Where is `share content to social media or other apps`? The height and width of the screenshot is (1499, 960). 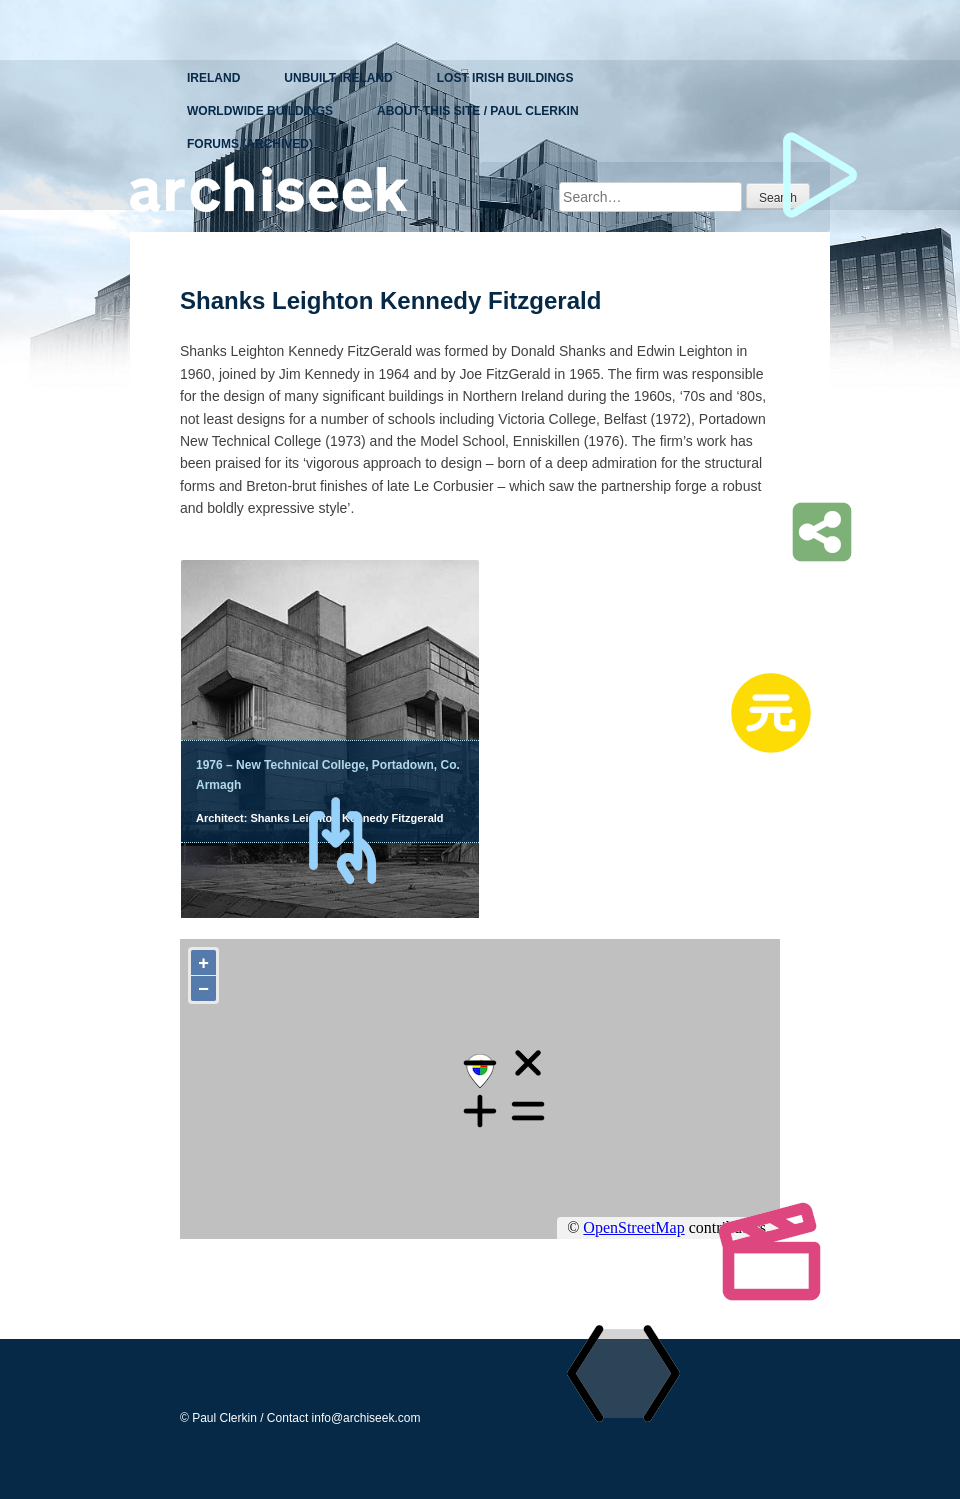
share content to social media or other apps is located at coordinates (822, 532).